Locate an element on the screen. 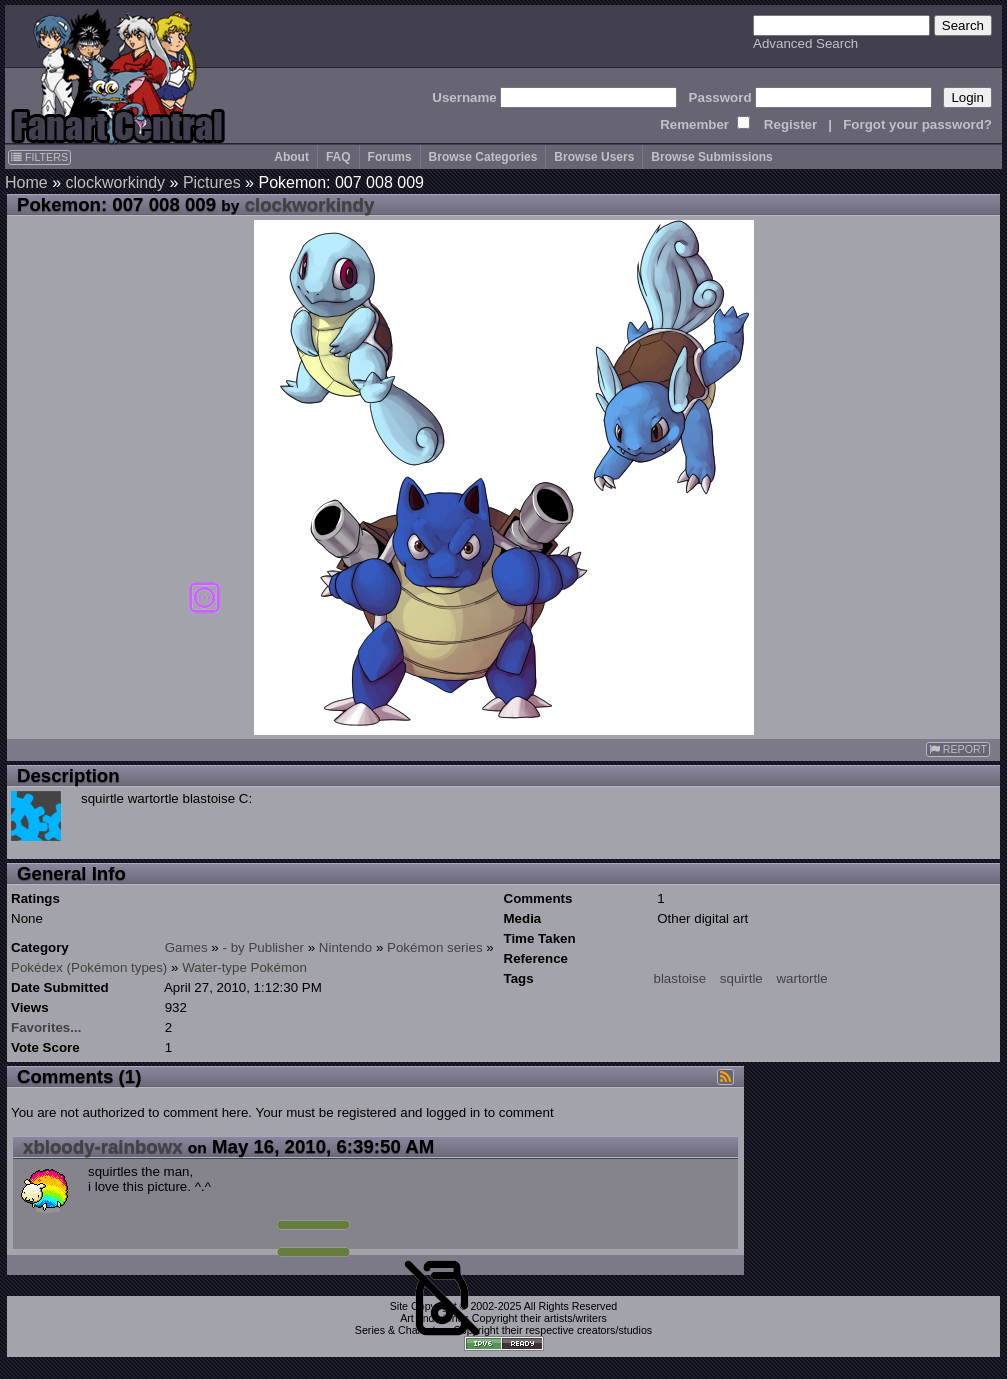 The image size is (1007, 1379). tumble dry on medium heat setting is located at coordinates (204, 597).